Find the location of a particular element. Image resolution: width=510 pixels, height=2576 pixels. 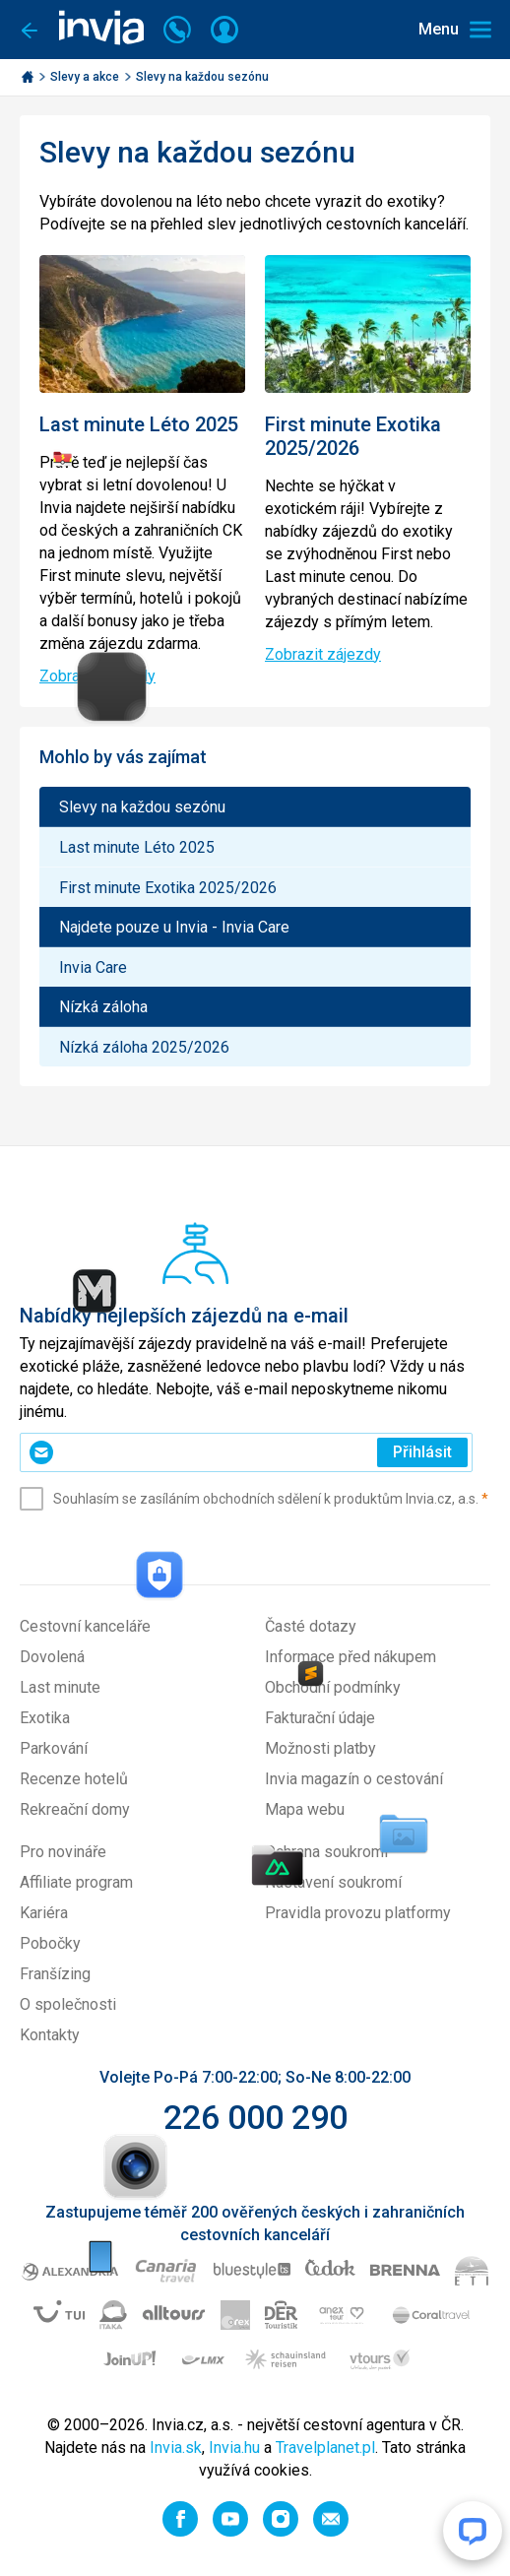

launch metro exodus game is located at coordinates (95, 1291).